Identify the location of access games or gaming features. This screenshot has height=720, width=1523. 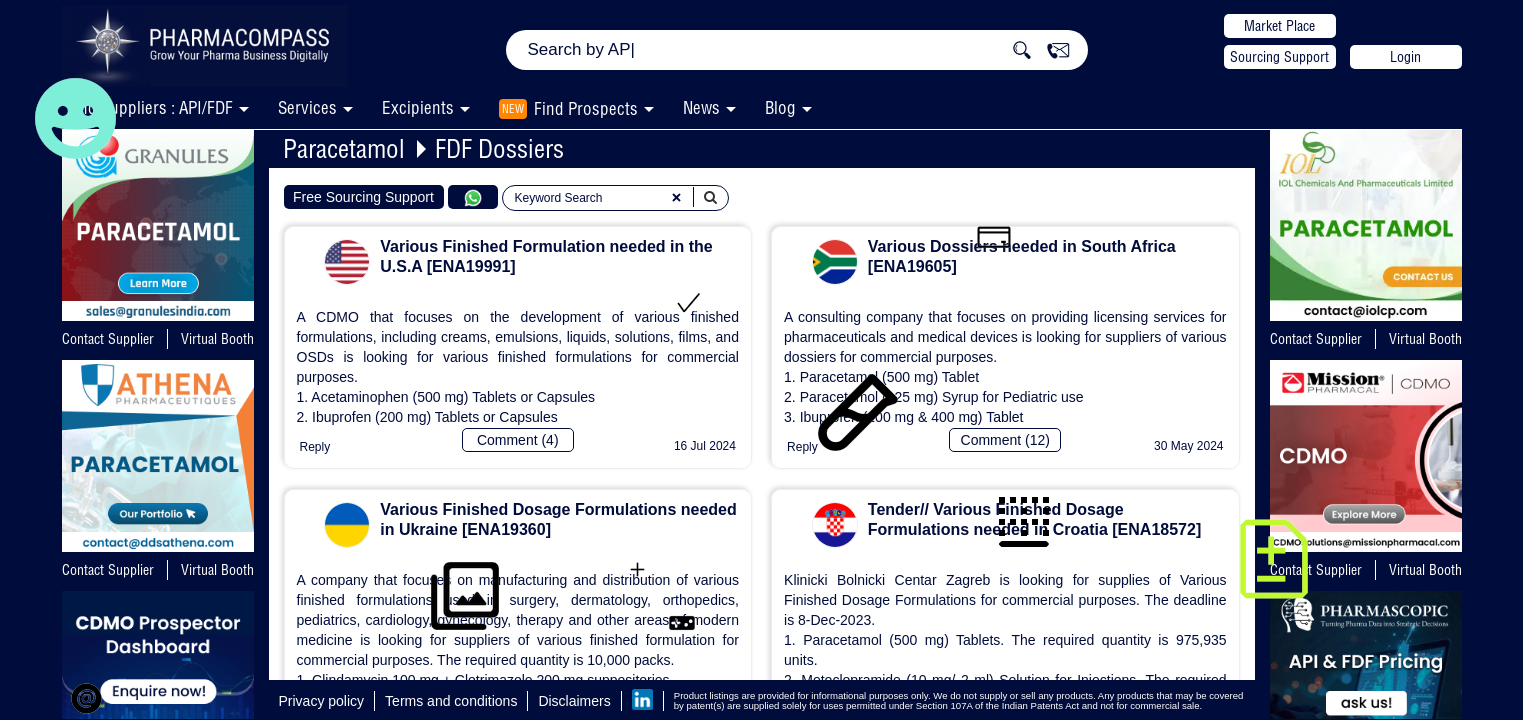
(682, 623).